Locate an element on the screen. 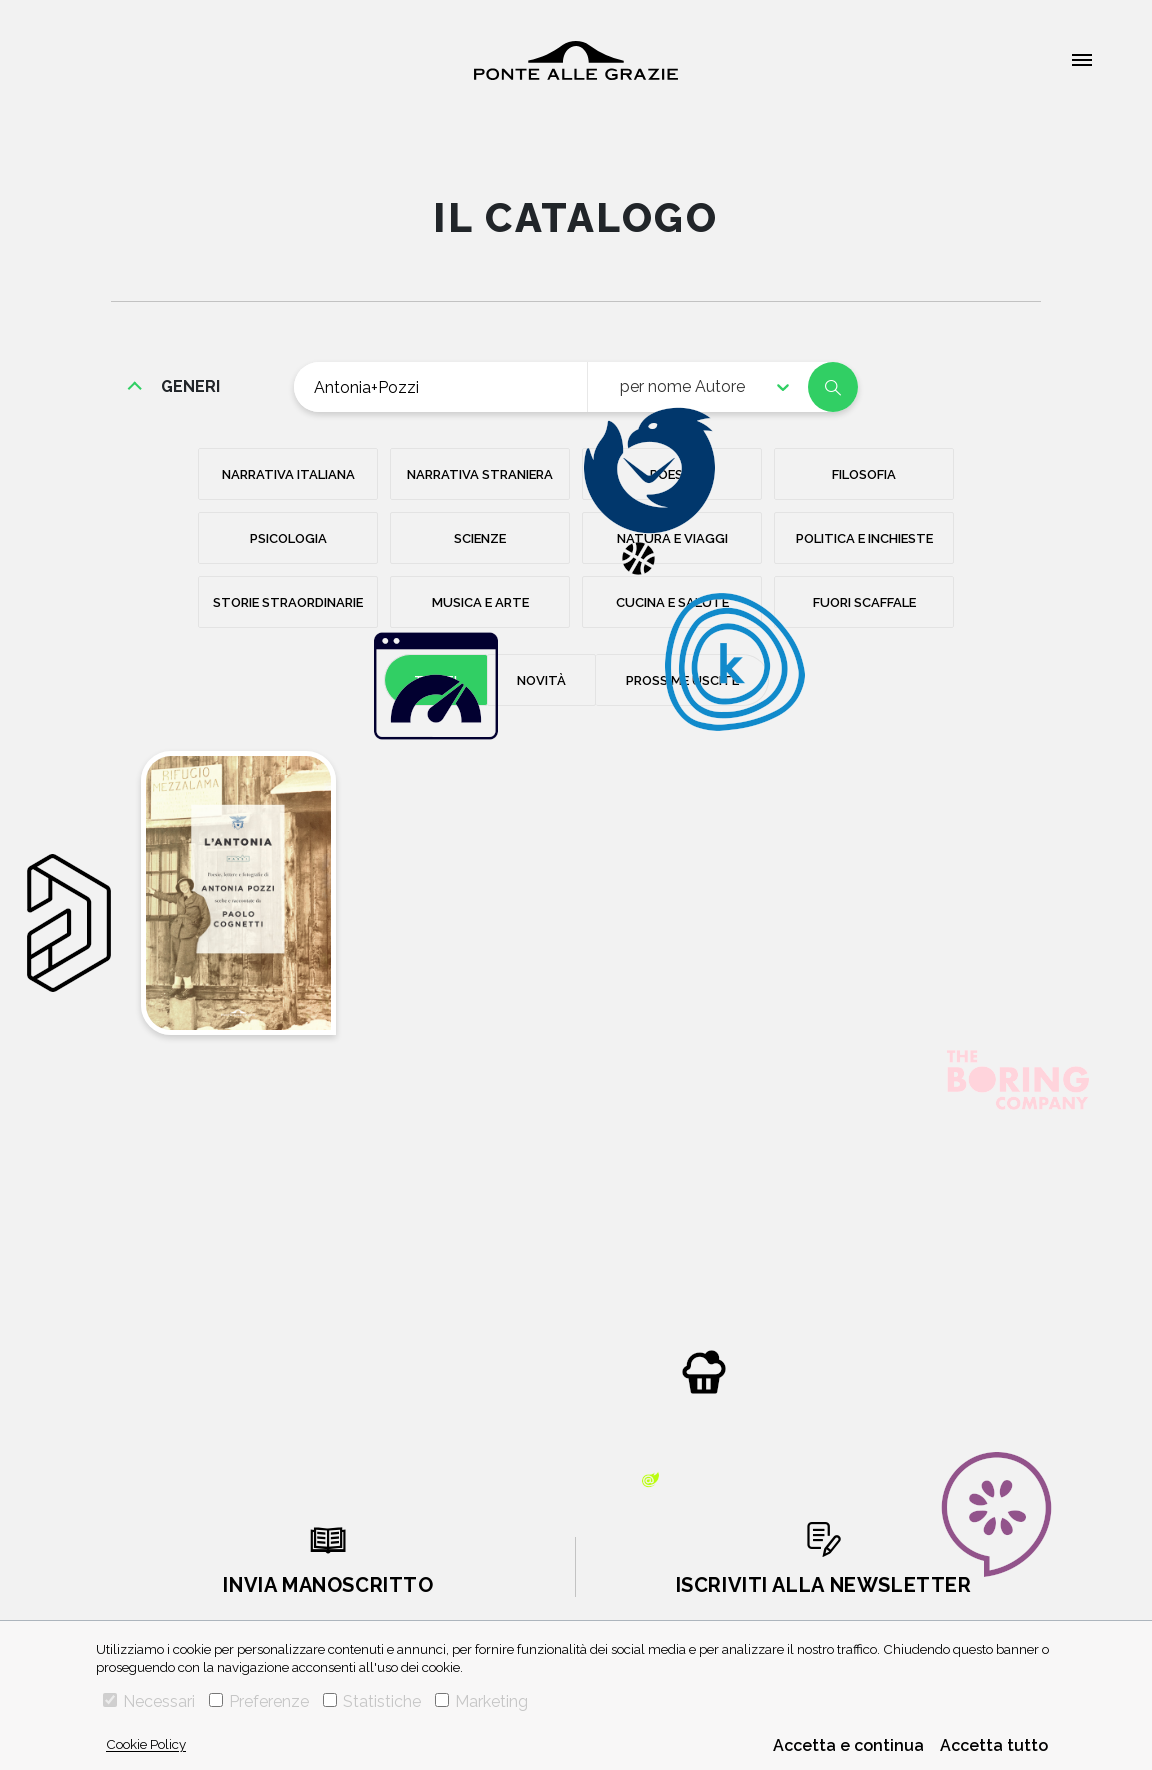 Image resolution: width=1152 pixels, height=1770 pixels. the boring company logo is located at coordinates (1018, 1080).